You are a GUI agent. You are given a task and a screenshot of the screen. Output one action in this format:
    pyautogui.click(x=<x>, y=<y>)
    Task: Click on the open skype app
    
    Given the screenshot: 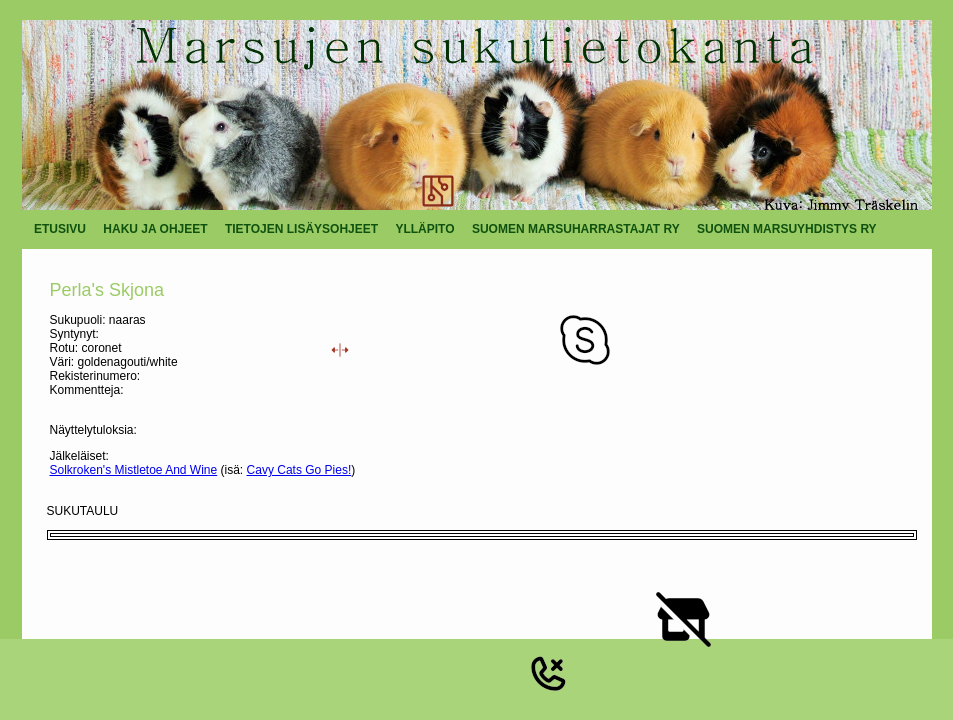 What is the action you would take?
    pyautogui.click(x=585, y=340)
    